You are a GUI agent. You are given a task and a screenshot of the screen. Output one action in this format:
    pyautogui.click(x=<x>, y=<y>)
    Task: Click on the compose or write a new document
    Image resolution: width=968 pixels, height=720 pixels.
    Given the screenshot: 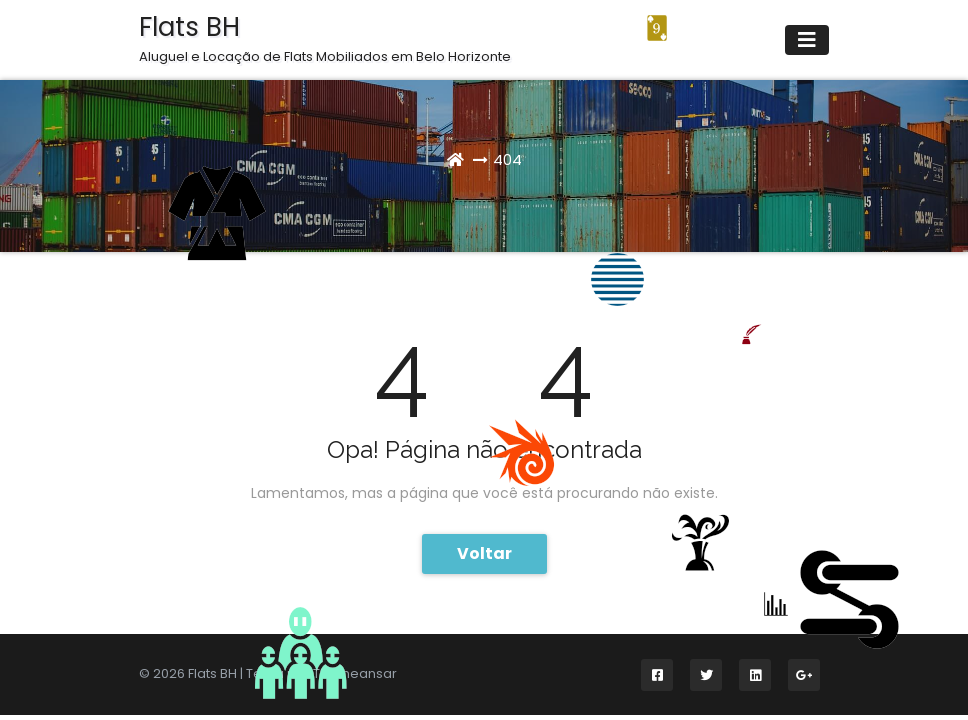 What is the action you would take?
    pyautogui.click(x=751, y=334)
    